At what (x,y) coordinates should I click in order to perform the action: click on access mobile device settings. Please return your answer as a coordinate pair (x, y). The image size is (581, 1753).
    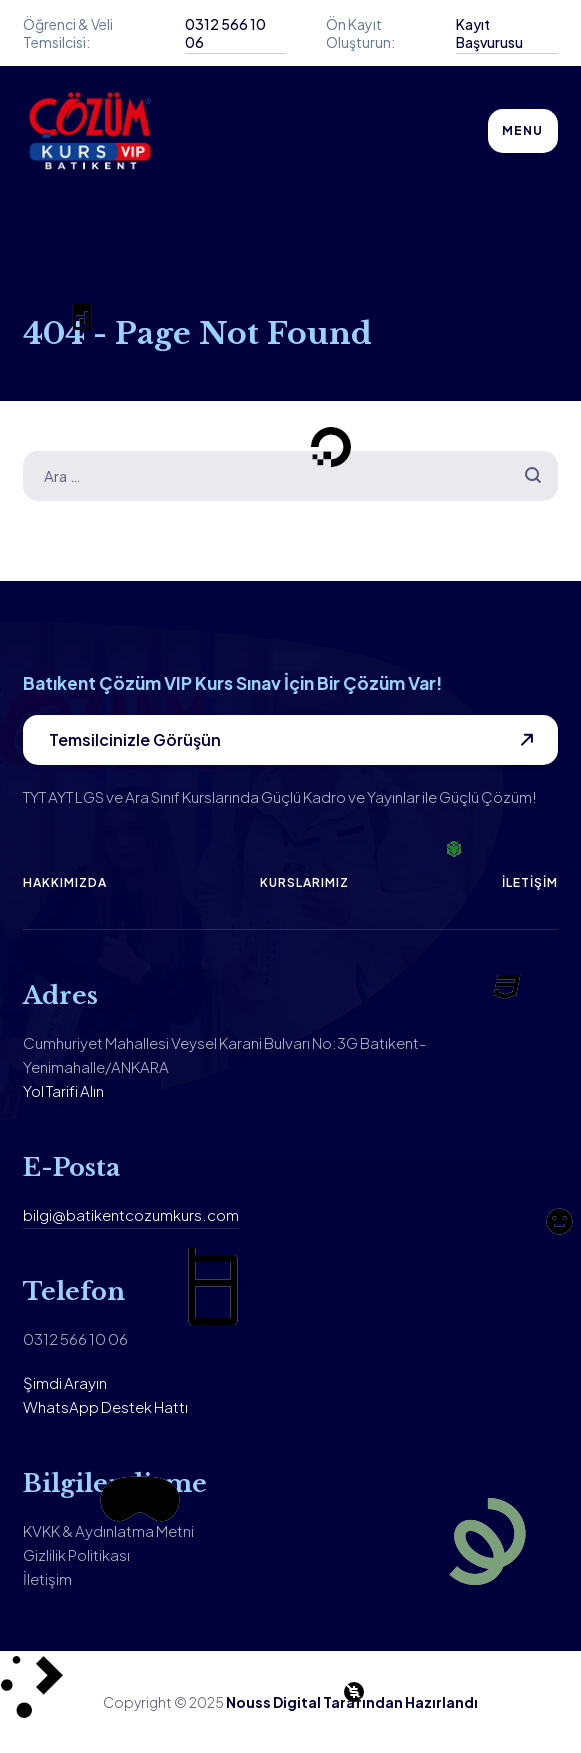
    Looking at the image, I should click on (213, 1290).